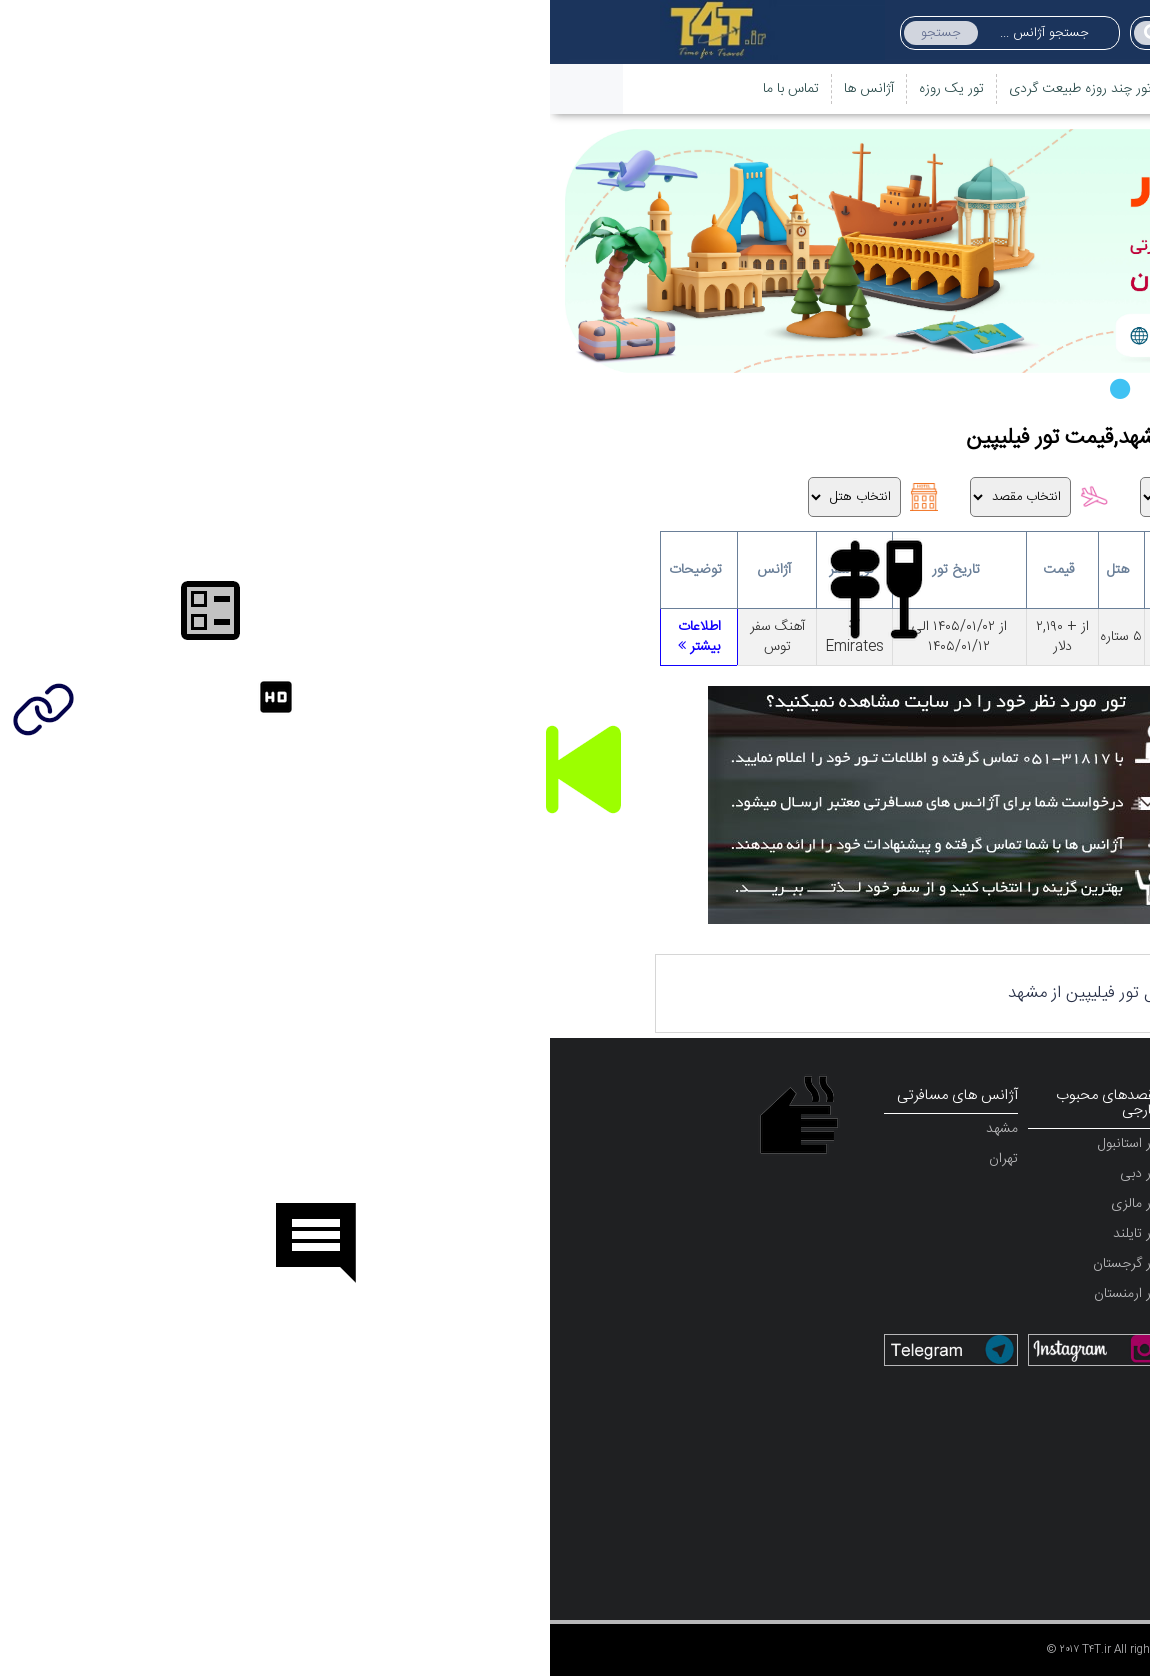 The height and width of the screenshot is (1676, 1150). What do you see at coordinates (276, 697) in the screenshot?
I see `indicates high definition video quality available` at bounding box center [276, 697].